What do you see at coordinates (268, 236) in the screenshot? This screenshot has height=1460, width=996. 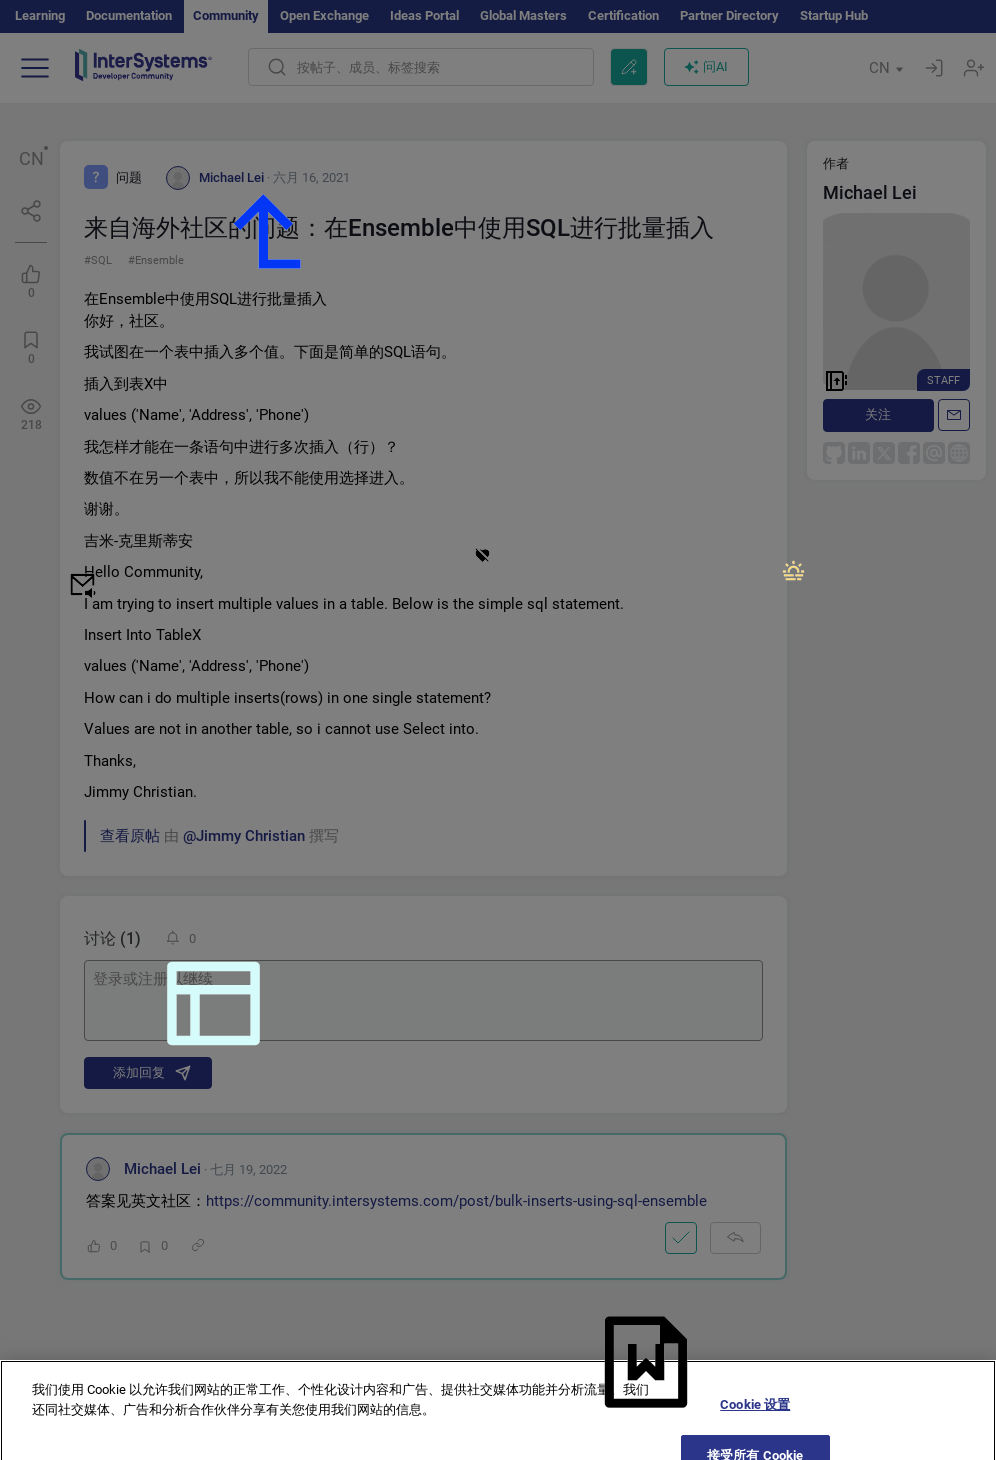 I see `navigate back and up one level` at bounding box center [268, 236].